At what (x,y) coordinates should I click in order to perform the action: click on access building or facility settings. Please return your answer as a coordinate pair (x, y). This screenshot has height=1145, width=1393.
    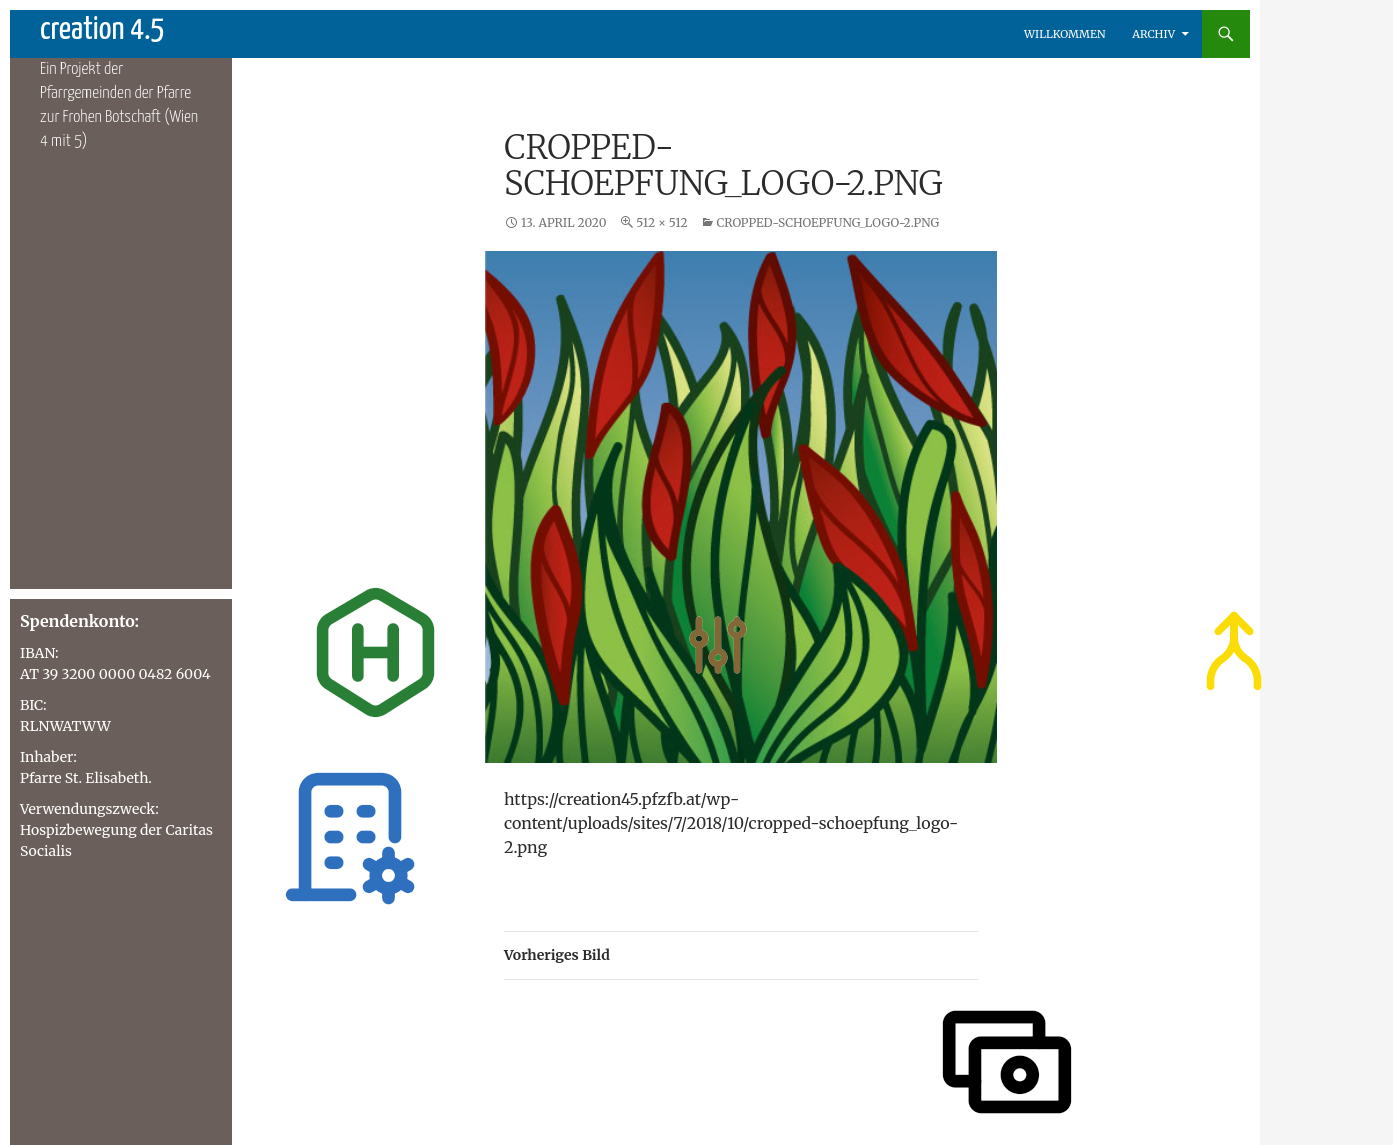
    Looking at the image, I should click on (350, 837).